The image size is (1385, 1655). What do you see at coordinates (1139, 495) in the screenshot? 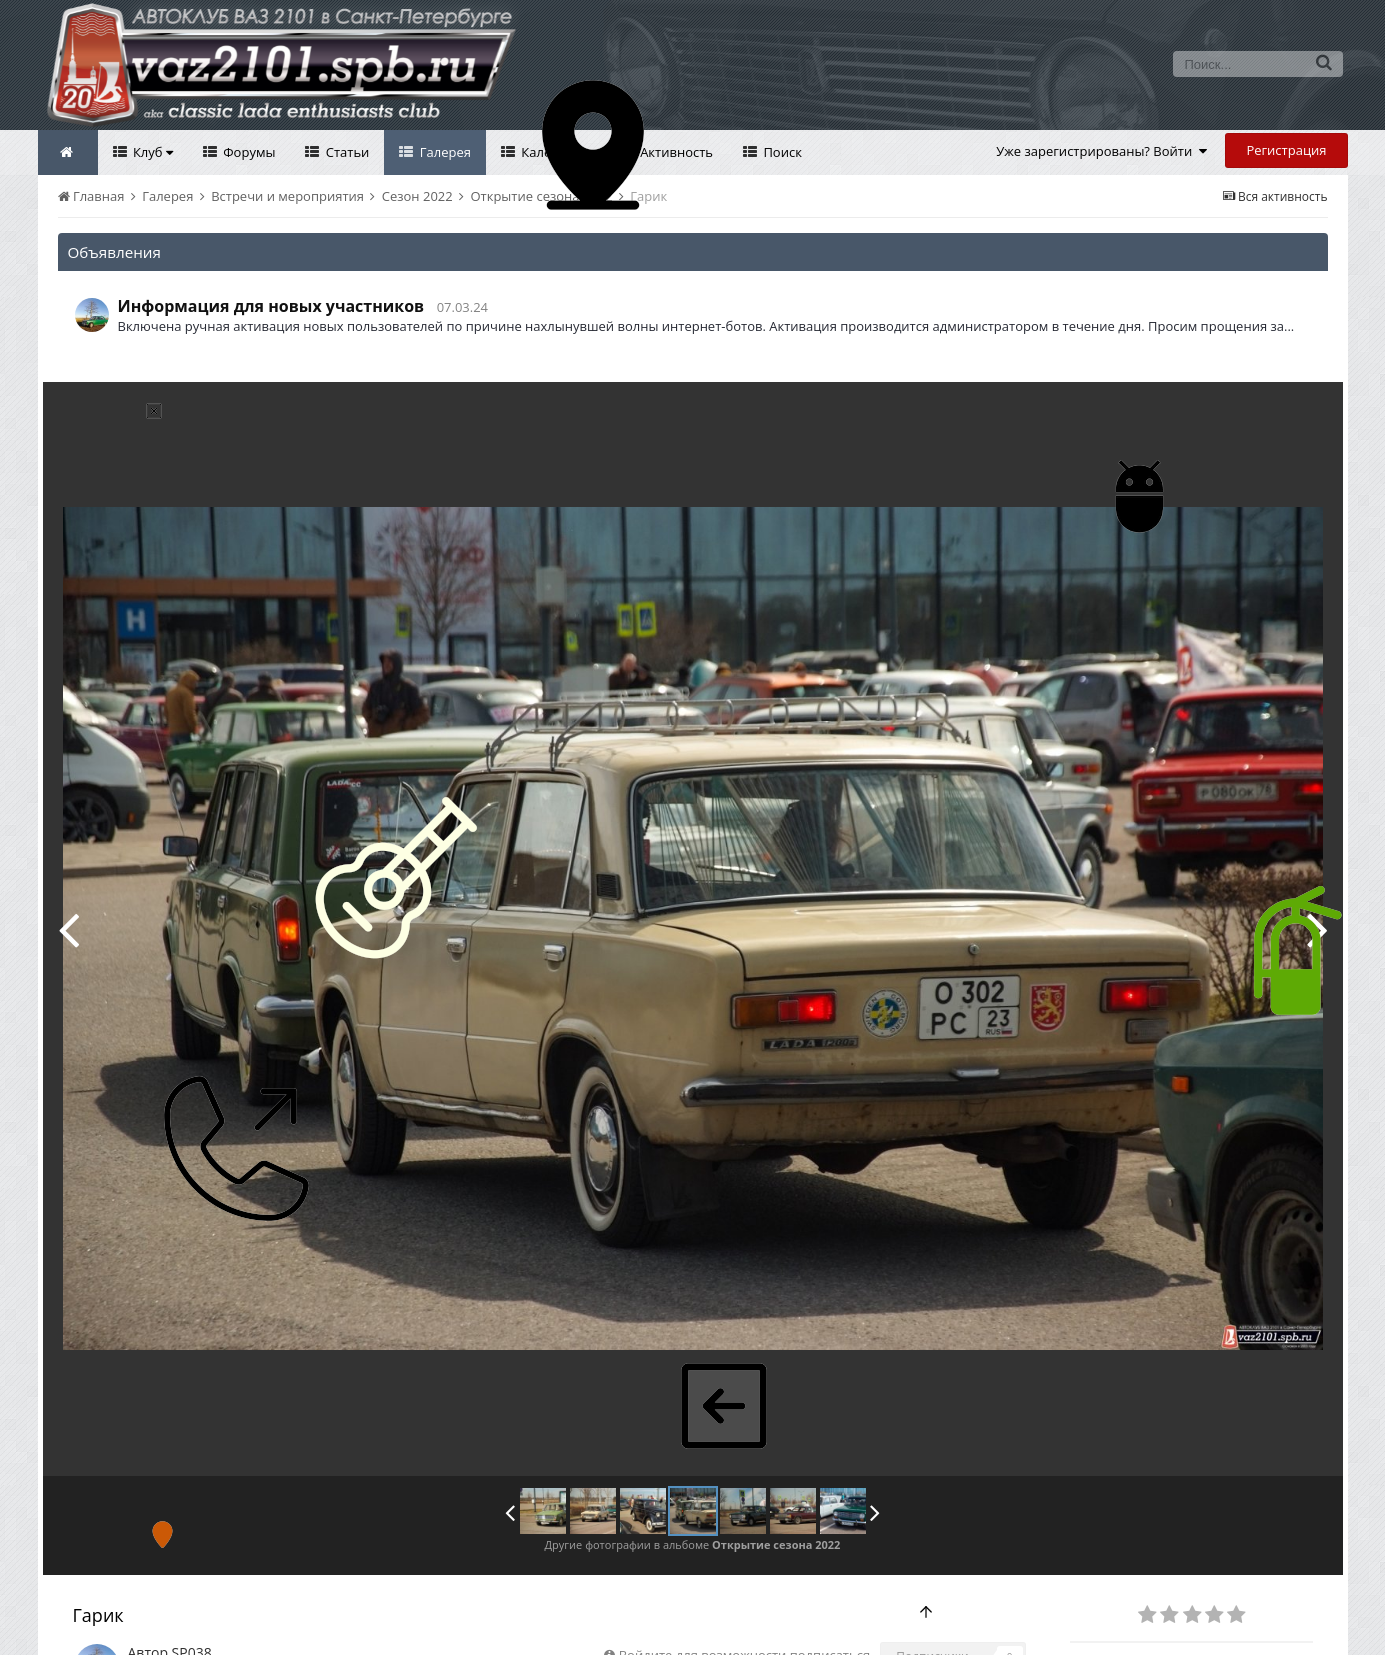
I see `android debug bridge (adb) connection status` at bounding box center [1139, 495].